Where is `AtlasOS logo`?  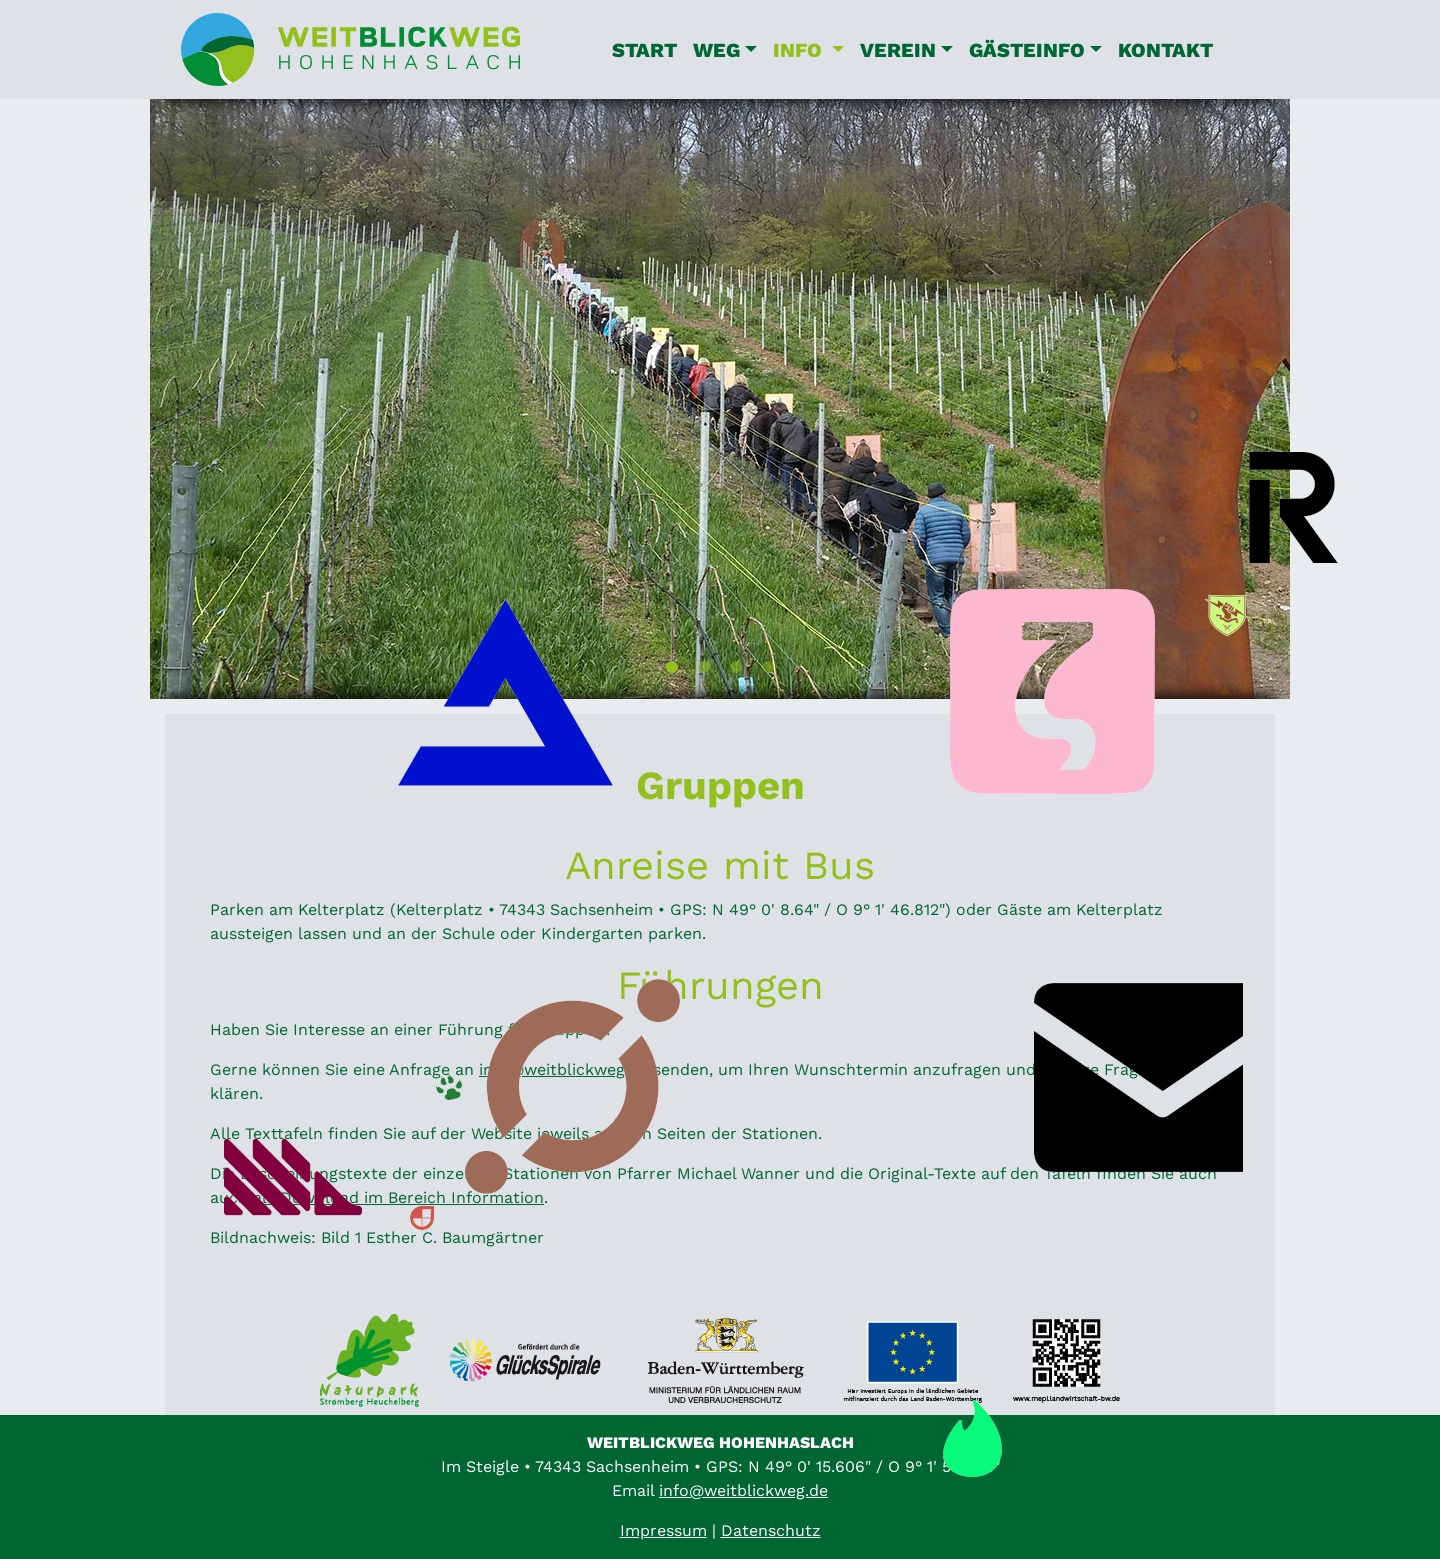
AtlasOS logo is located at coordinates (505, 692).